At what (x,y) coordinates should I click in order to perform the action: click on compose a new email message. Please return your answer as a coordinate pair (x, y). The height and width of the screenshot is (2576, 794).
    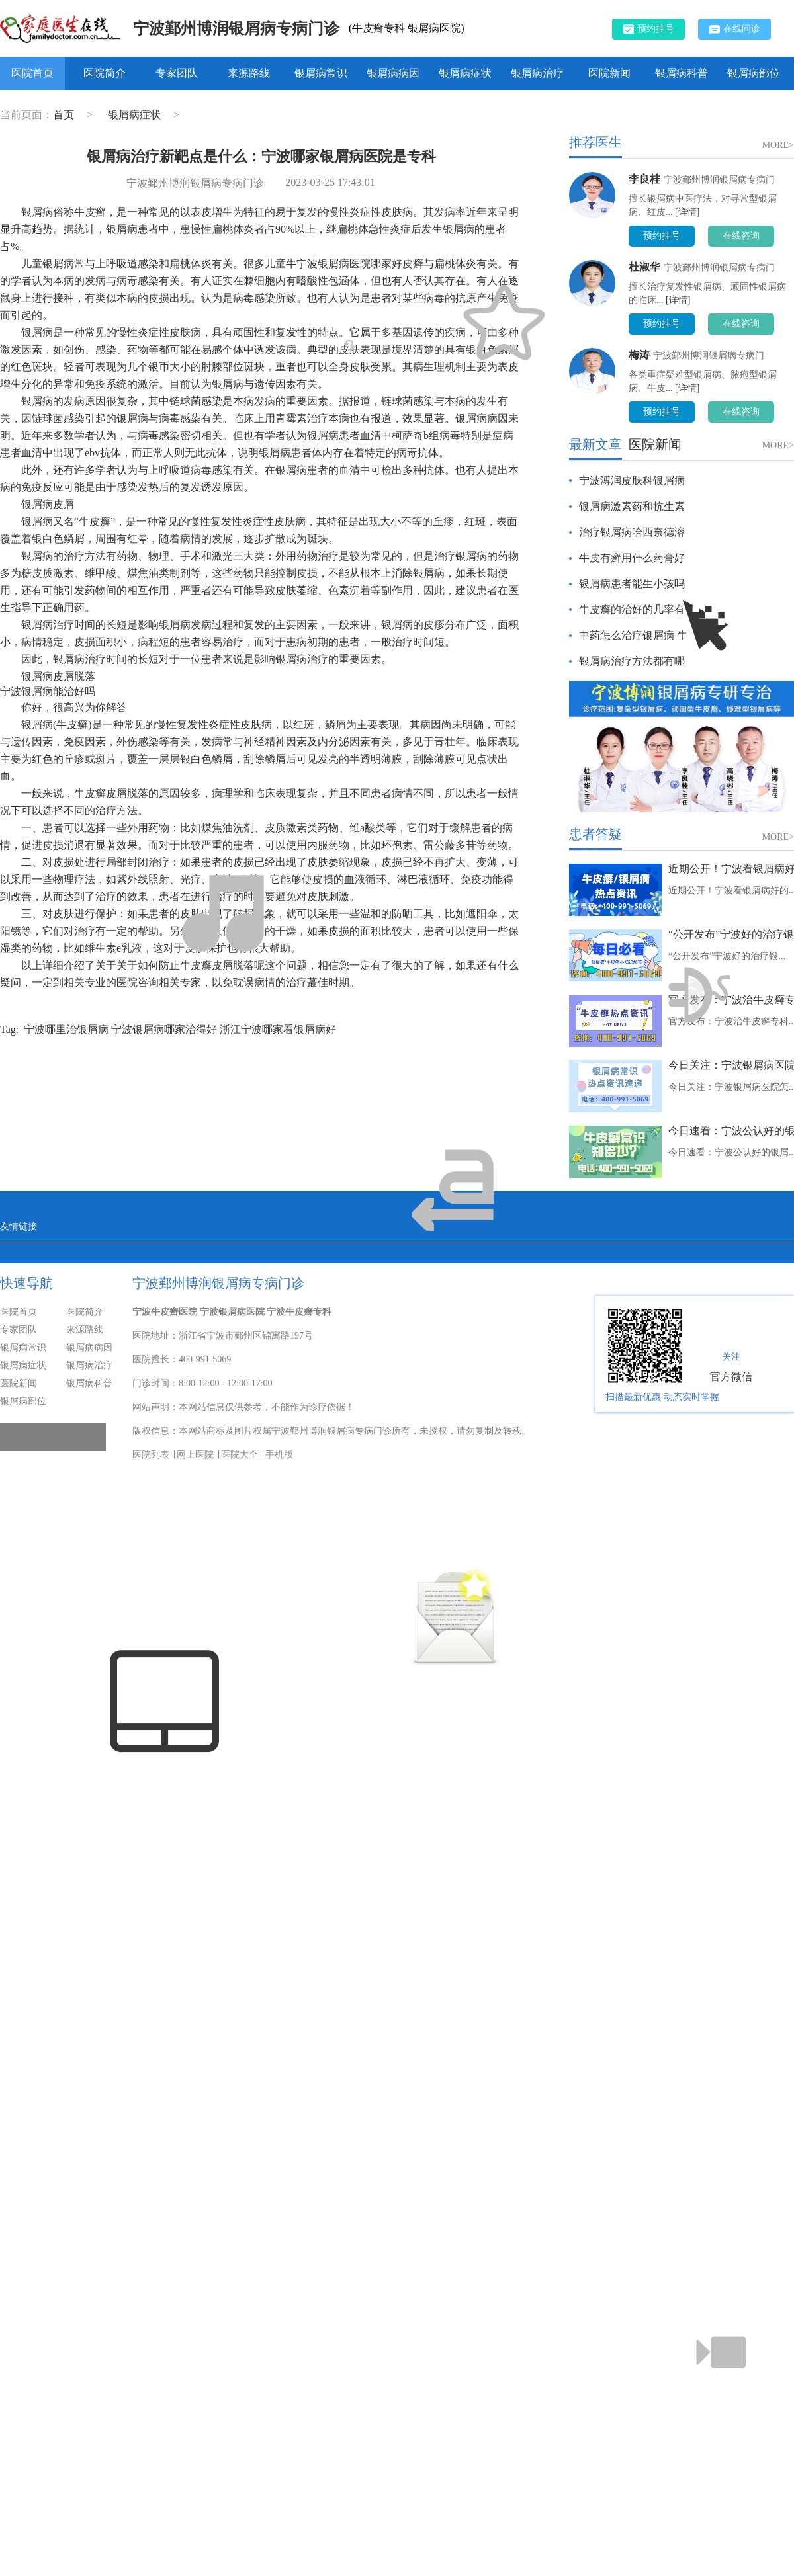
    Looking at the image, I should click on (455, 1619).